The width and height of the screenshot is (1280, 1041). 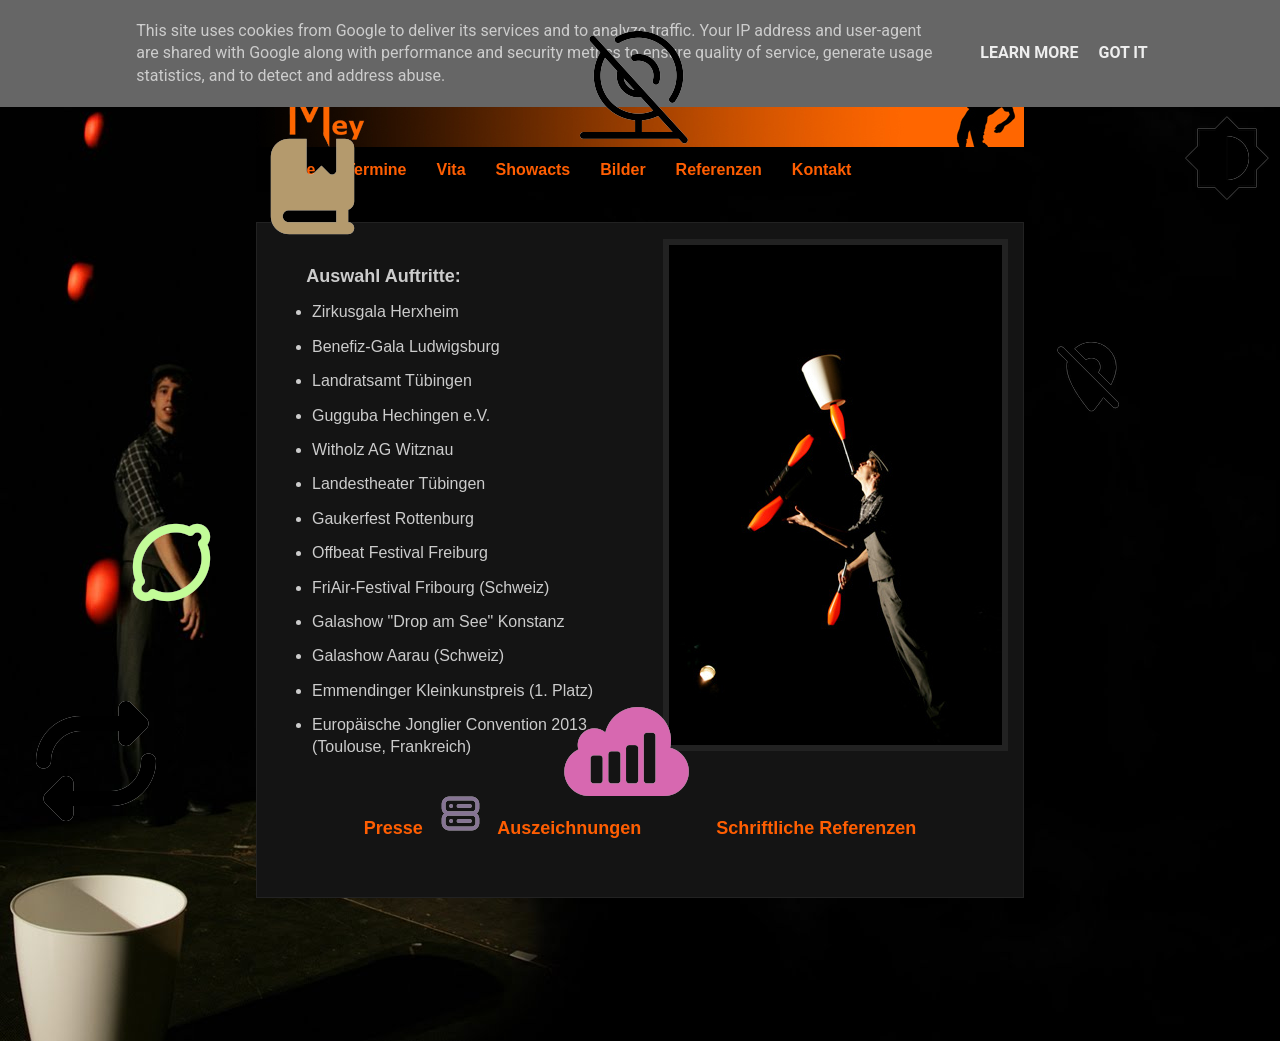 I want to click on disable location services, so click(x=1091, y=377).